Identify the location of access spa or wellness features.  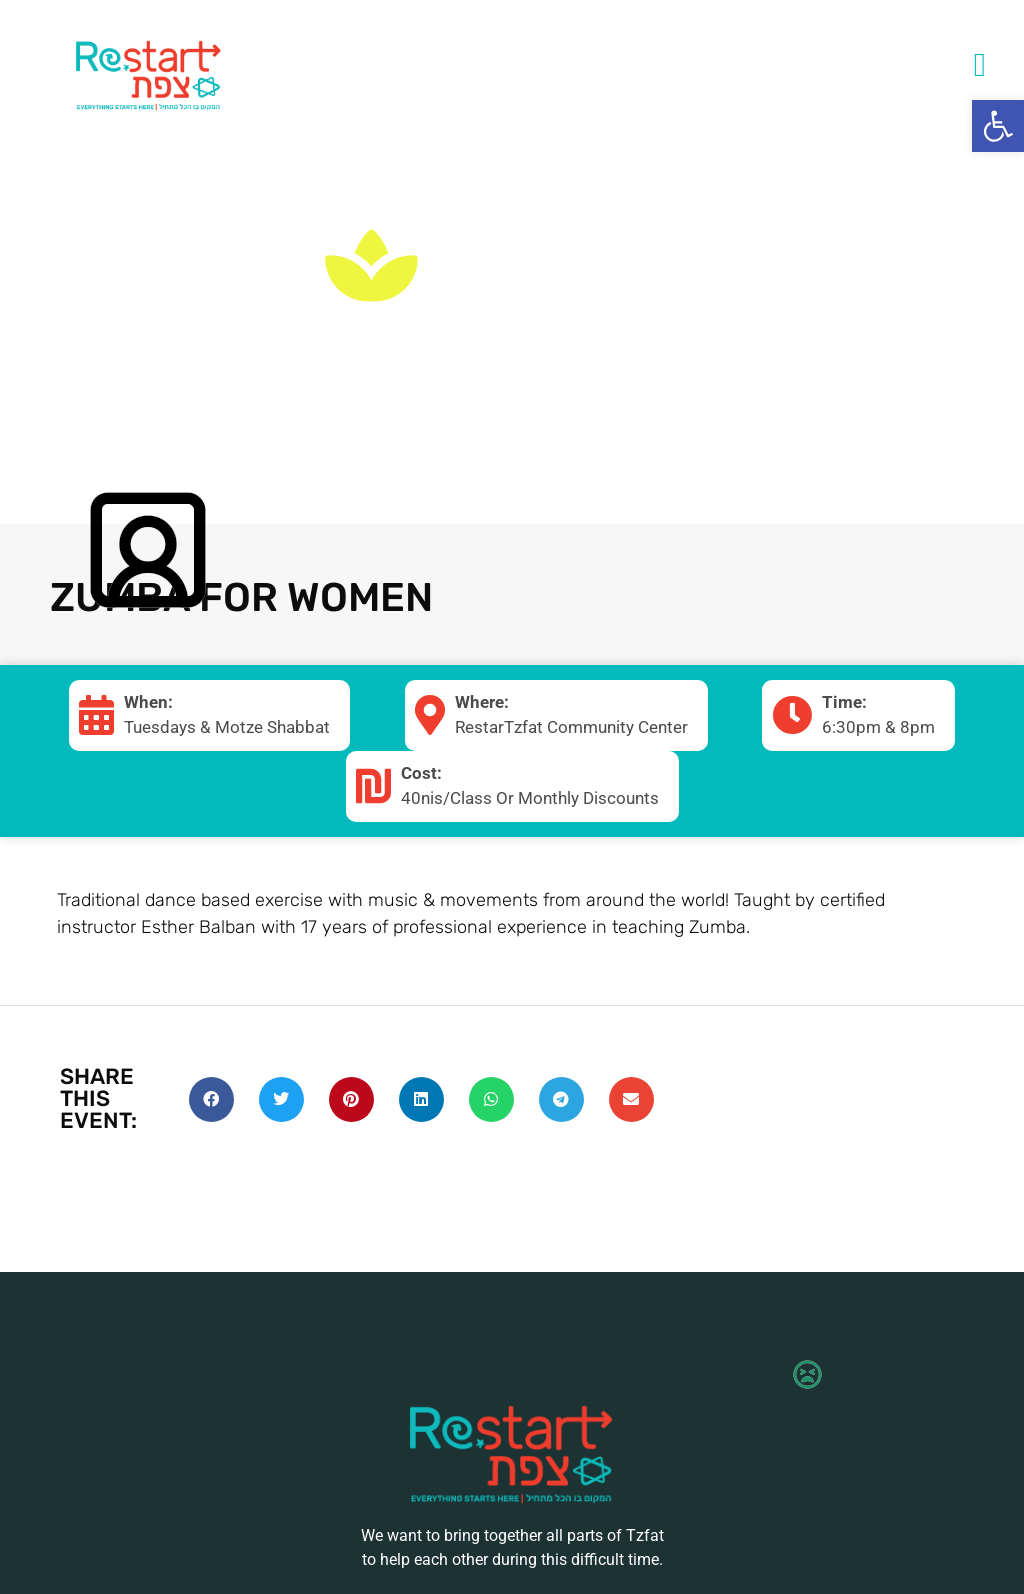
(371, 265).